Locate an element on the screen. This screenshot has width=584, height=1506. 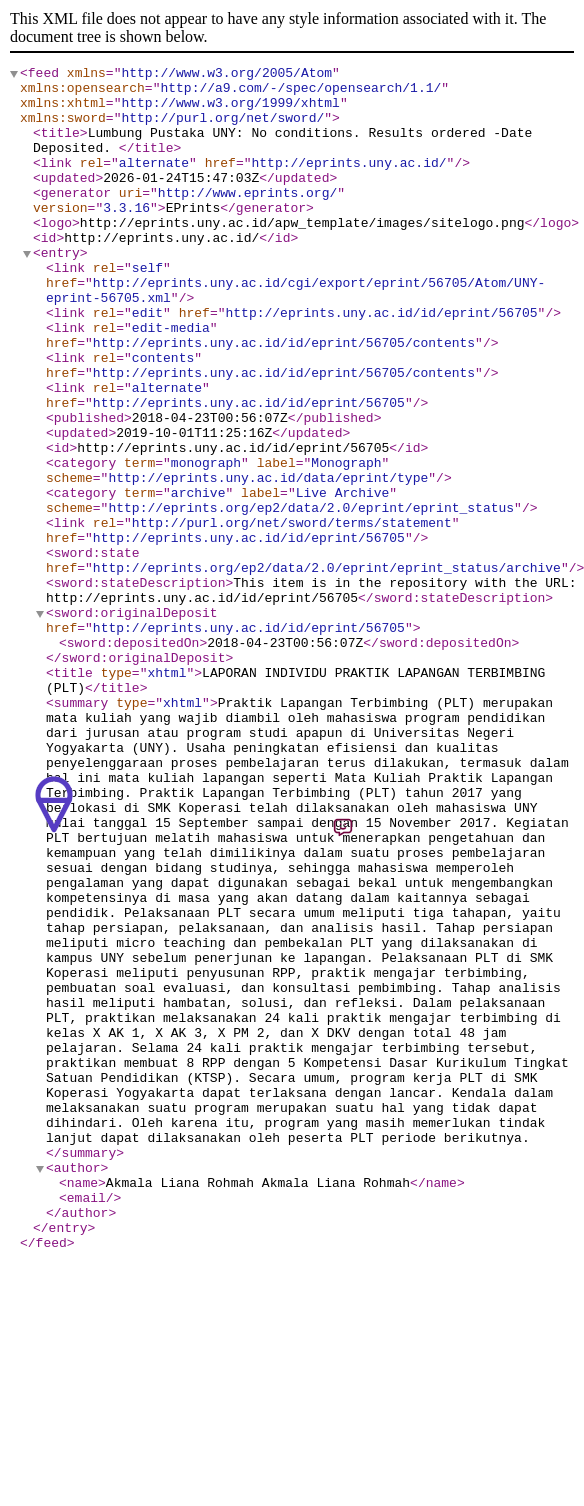
open chatbot or AI assistant is located at coordinates (343, 827).